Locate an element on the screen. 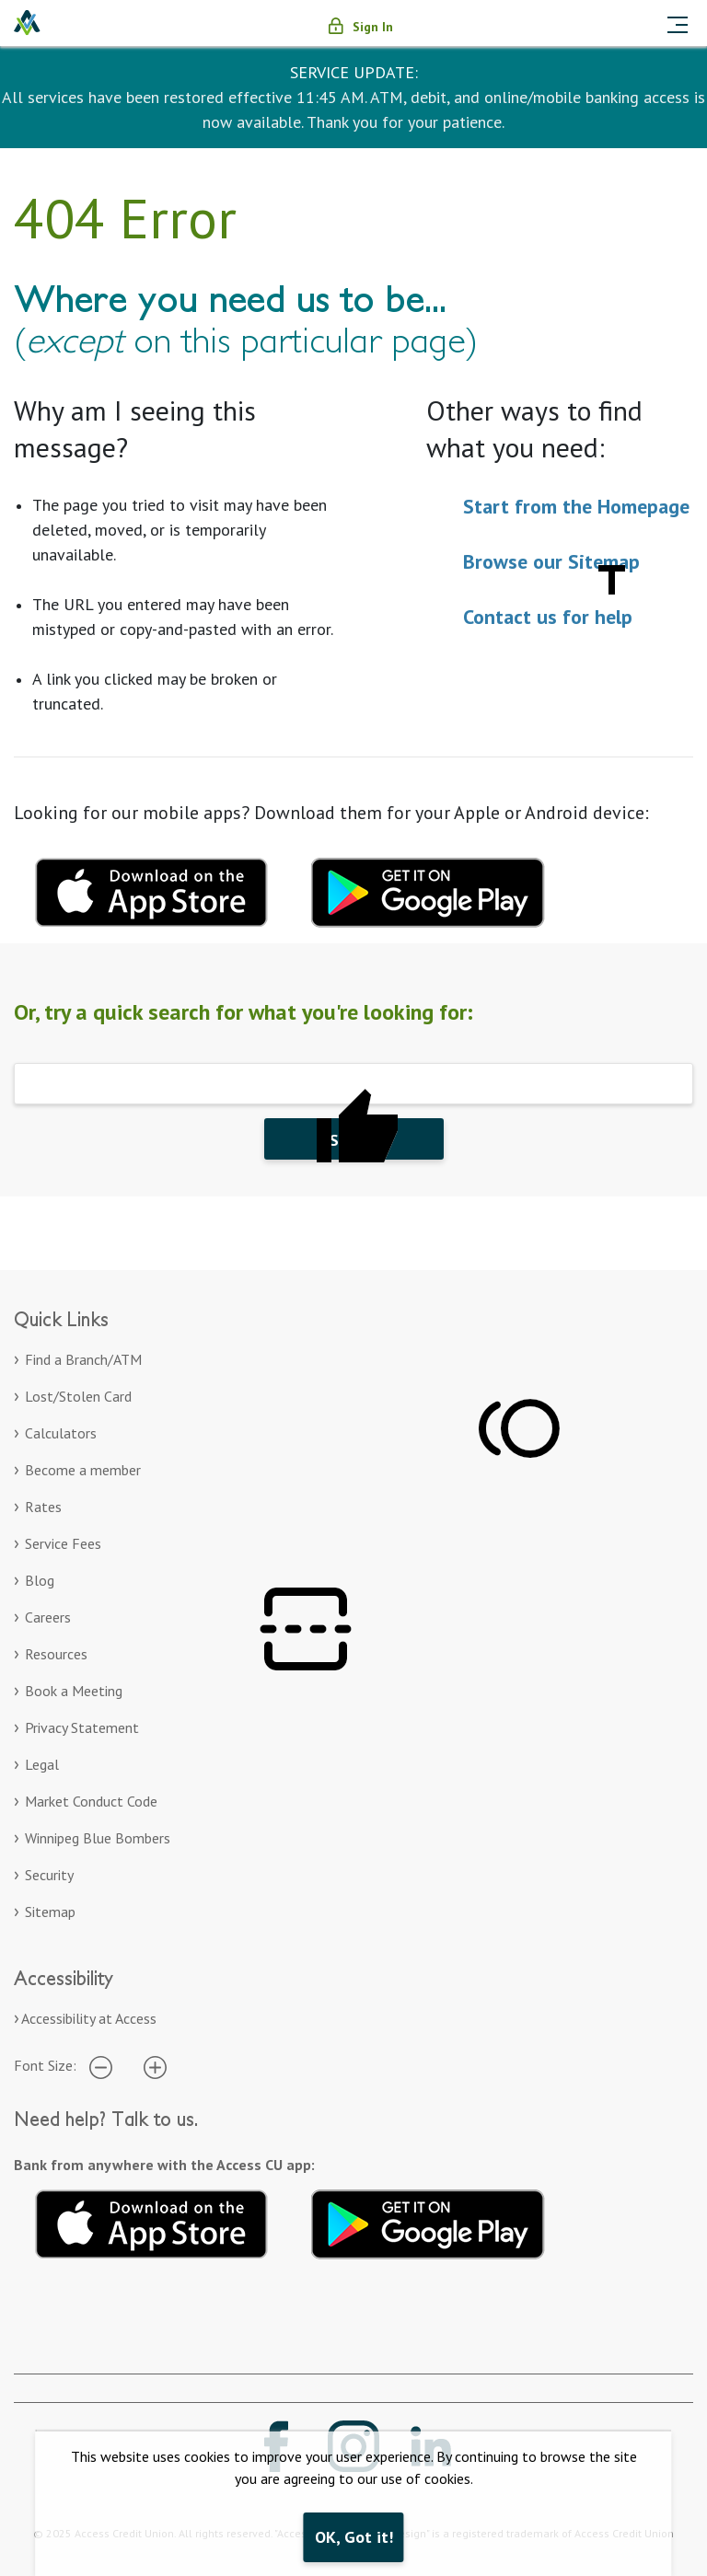 Image resolution: width=707 pixels, height=2576 pixels. flip image vertically is located at coordinates (306, 1629).